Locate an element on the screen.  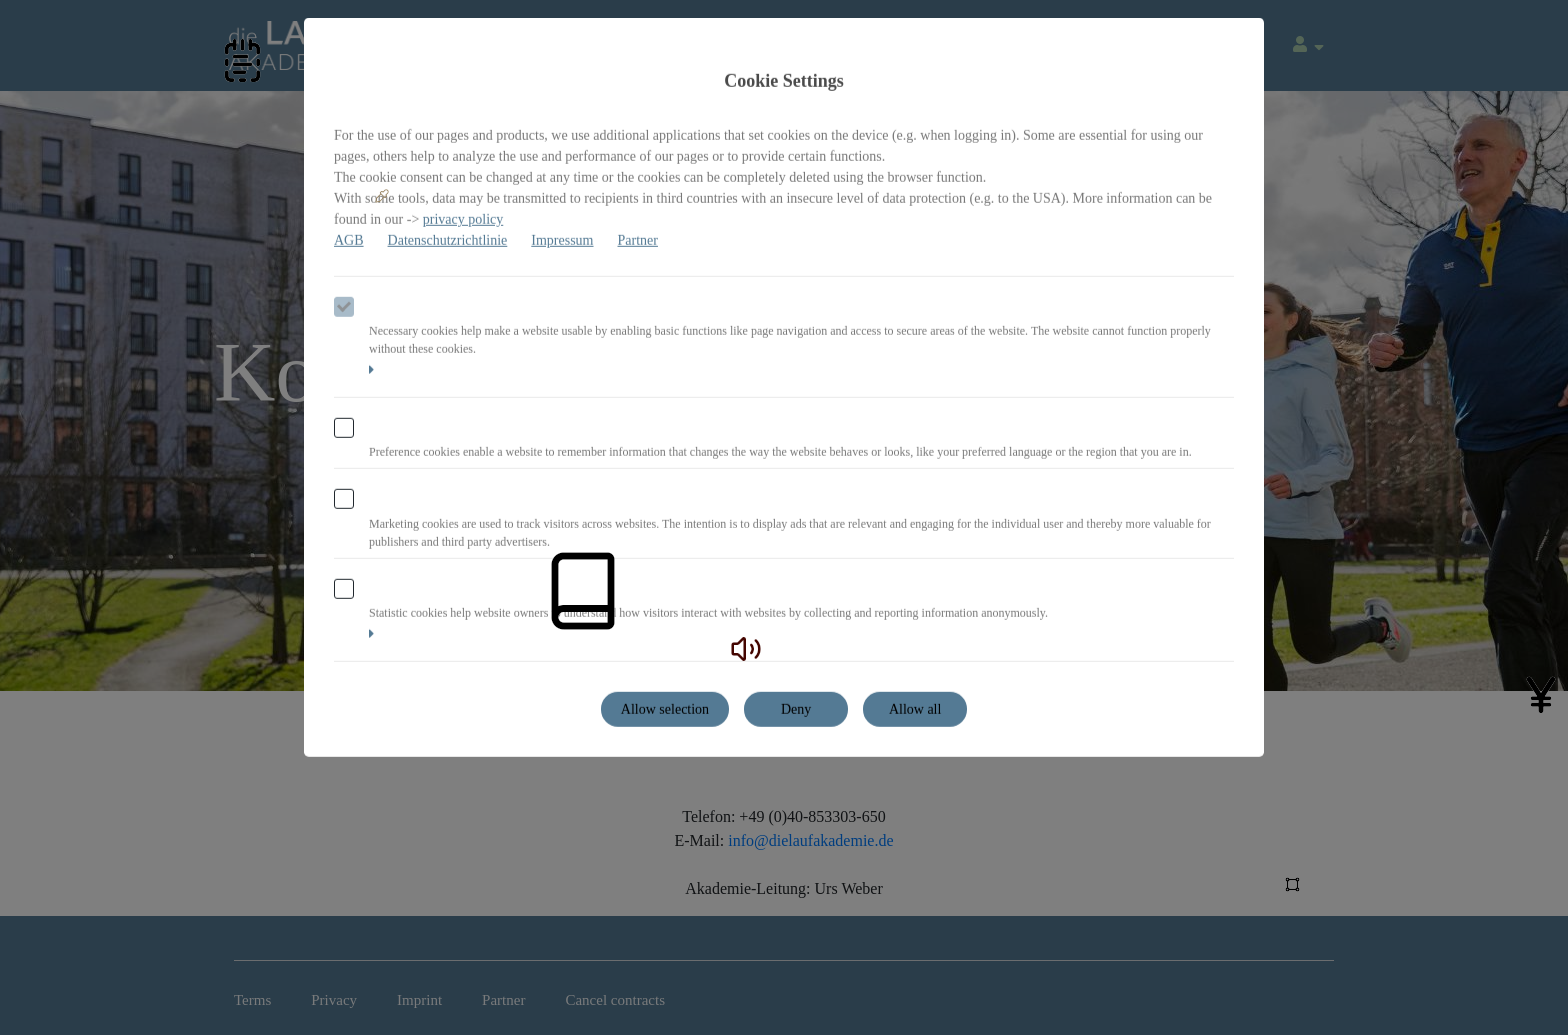
access shape tools or drawing options is located at coordinates (1292, 884).